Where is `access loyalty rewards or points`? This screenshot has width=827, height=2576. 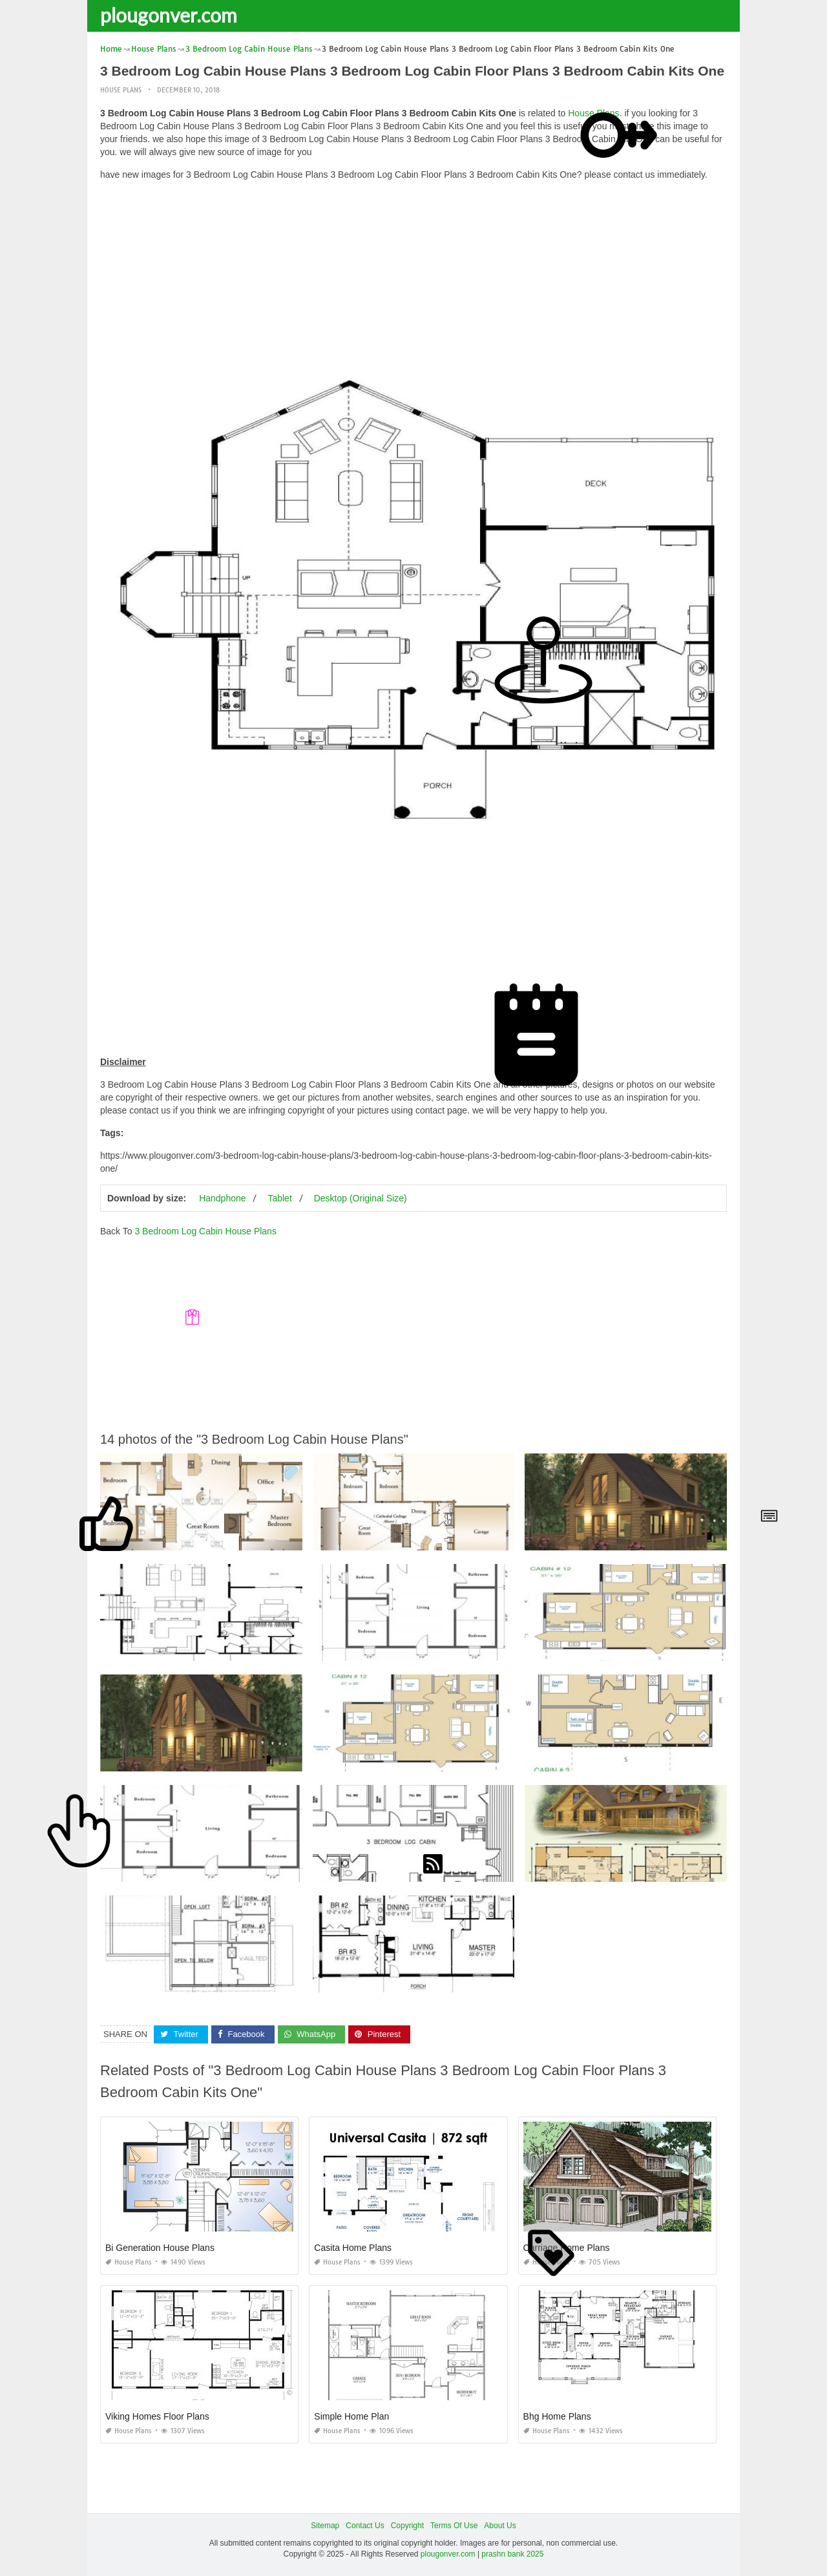 access loyalty rewards or points is located at coordinates (551, 2253).